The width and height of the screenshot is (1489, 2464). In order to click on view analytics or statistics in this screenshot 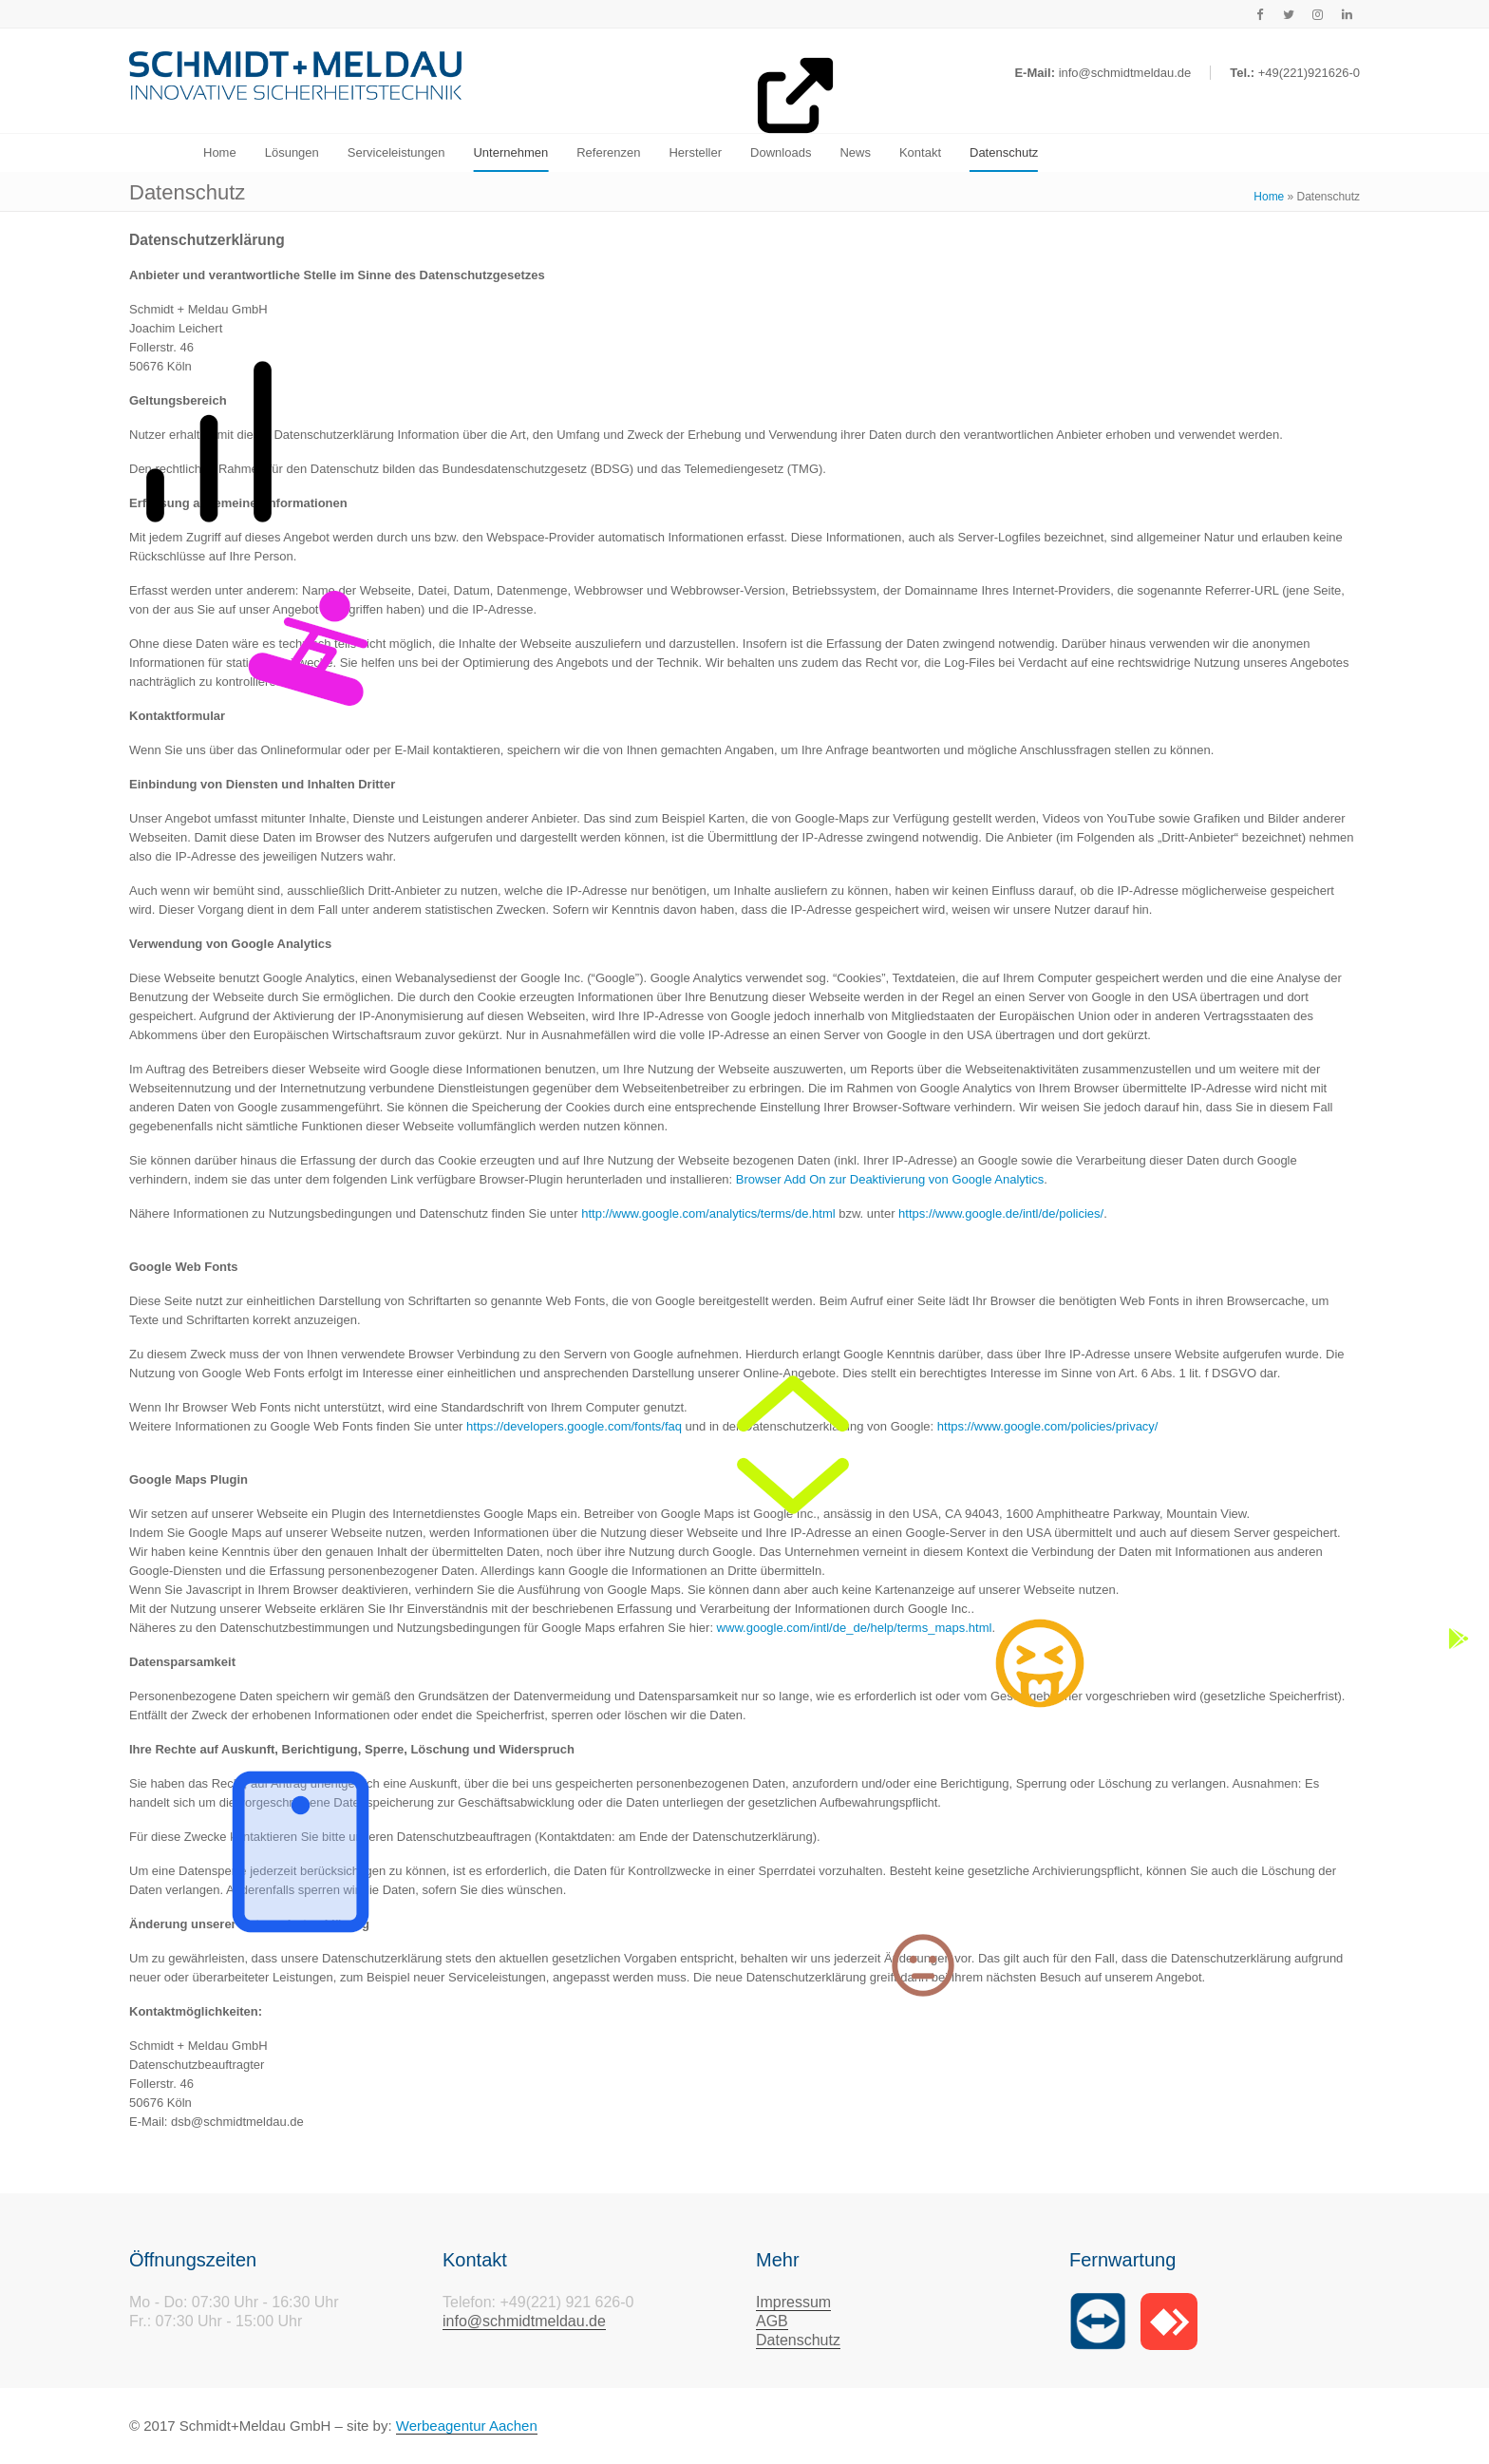, I will do `click(209, 442)`.